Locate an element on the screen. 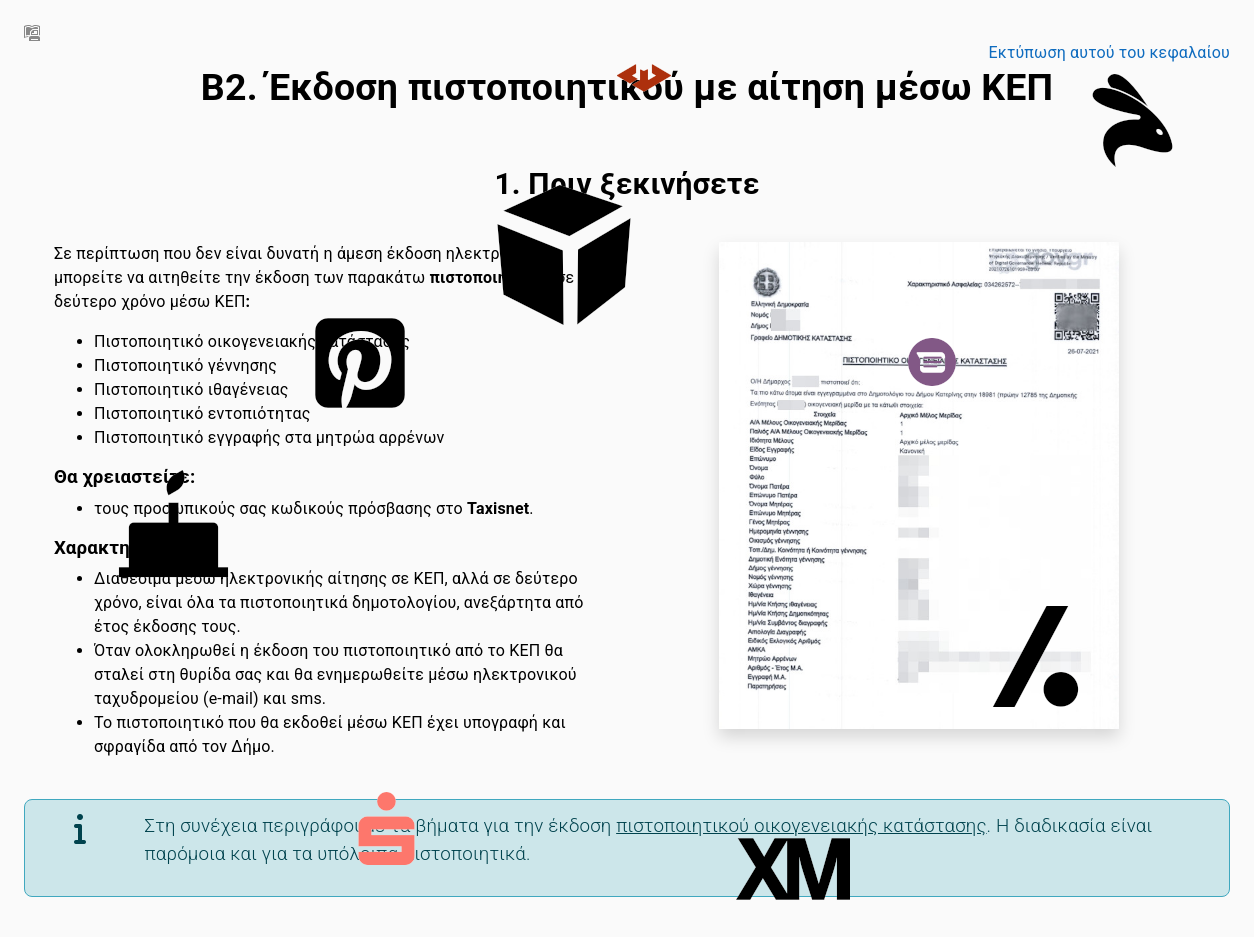  basic attention token (bat) cryptocurrency logo is located at coordinates (644, 78).